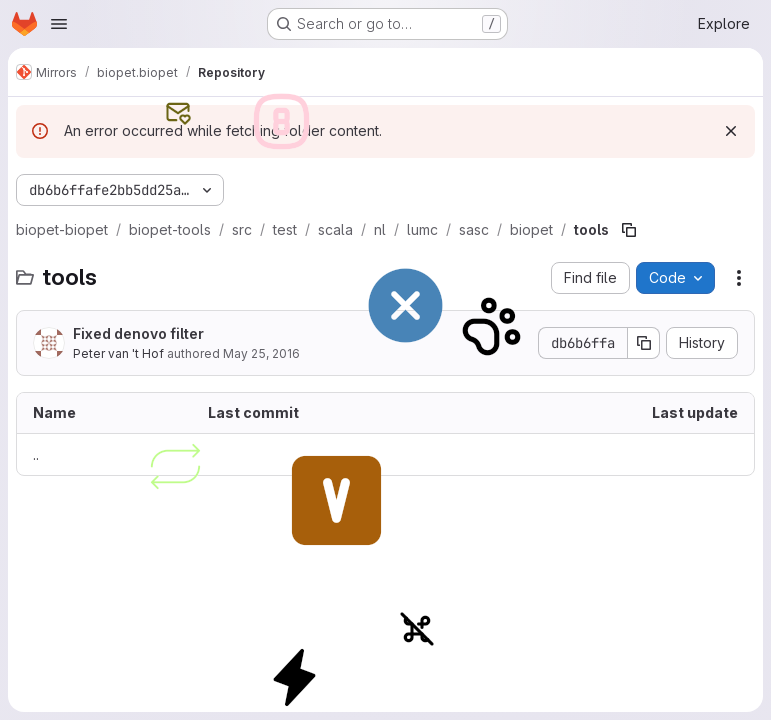 The width and height of the screenshot is (771, 720). Describe the element at coordinates (491, 326) in the screenshot. I see `access pet-related features or settings` at that location.